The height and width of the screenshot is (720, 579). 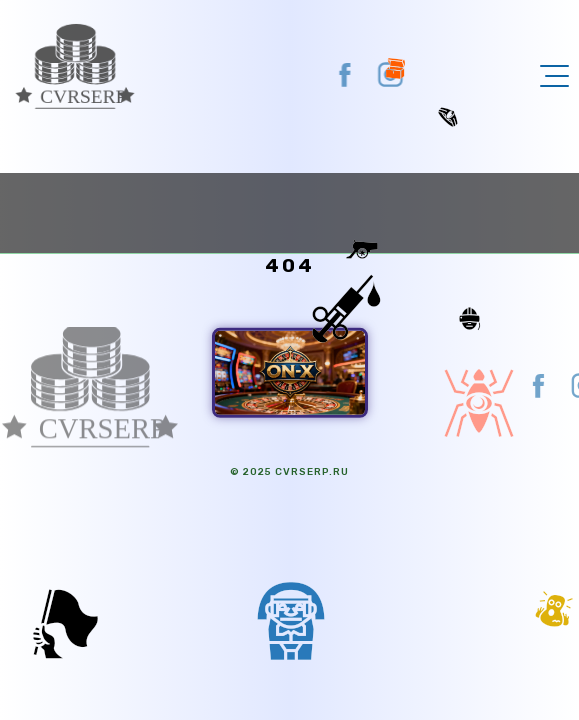 What do you see at coordinates (395, 68) in the screenshot?
I see `open treasure chest to collect rewards` at bounding box center [395, 68].